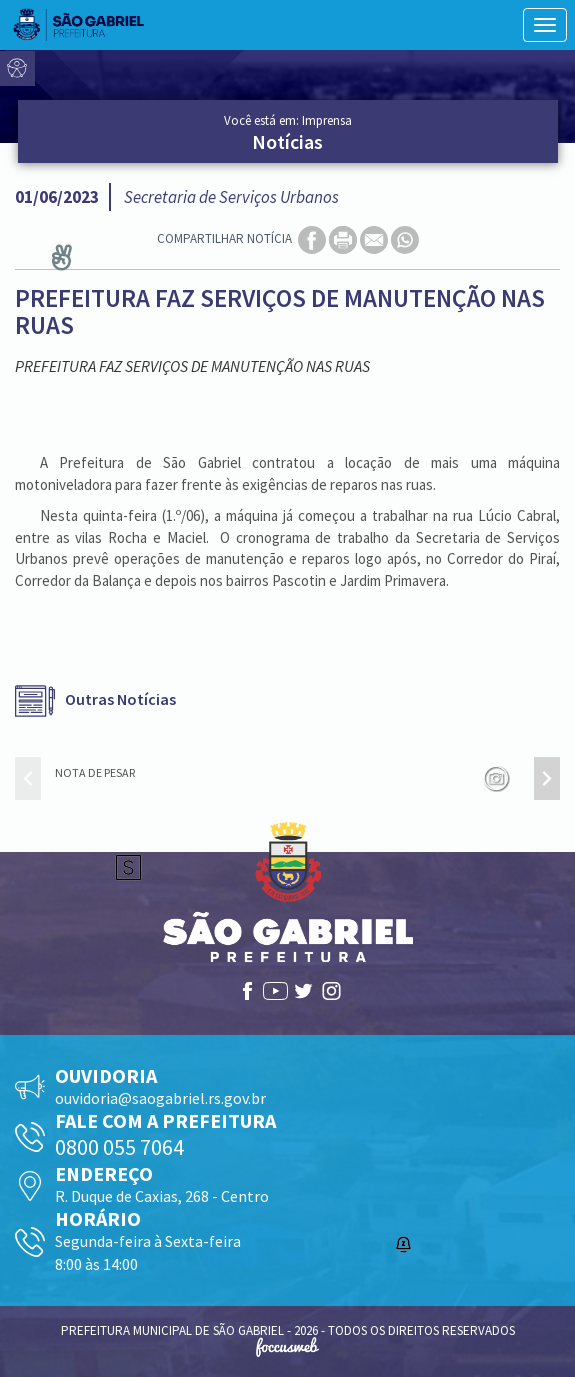 The height and width of the screenshot is (1377, 575). What do you see at coordinates (128, 867) in the screenshot?
I see `link to stripe payment services` at bounding box center [128, 867].